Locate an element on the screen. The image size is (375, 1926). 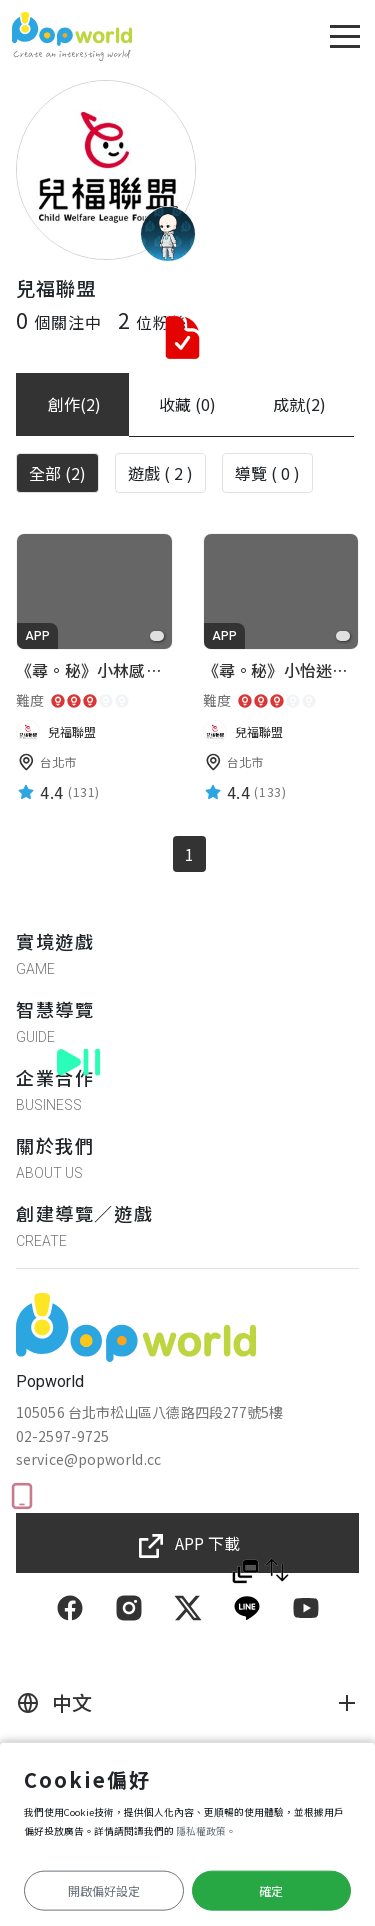
document verified or approved is located at coordinates (182, 337).